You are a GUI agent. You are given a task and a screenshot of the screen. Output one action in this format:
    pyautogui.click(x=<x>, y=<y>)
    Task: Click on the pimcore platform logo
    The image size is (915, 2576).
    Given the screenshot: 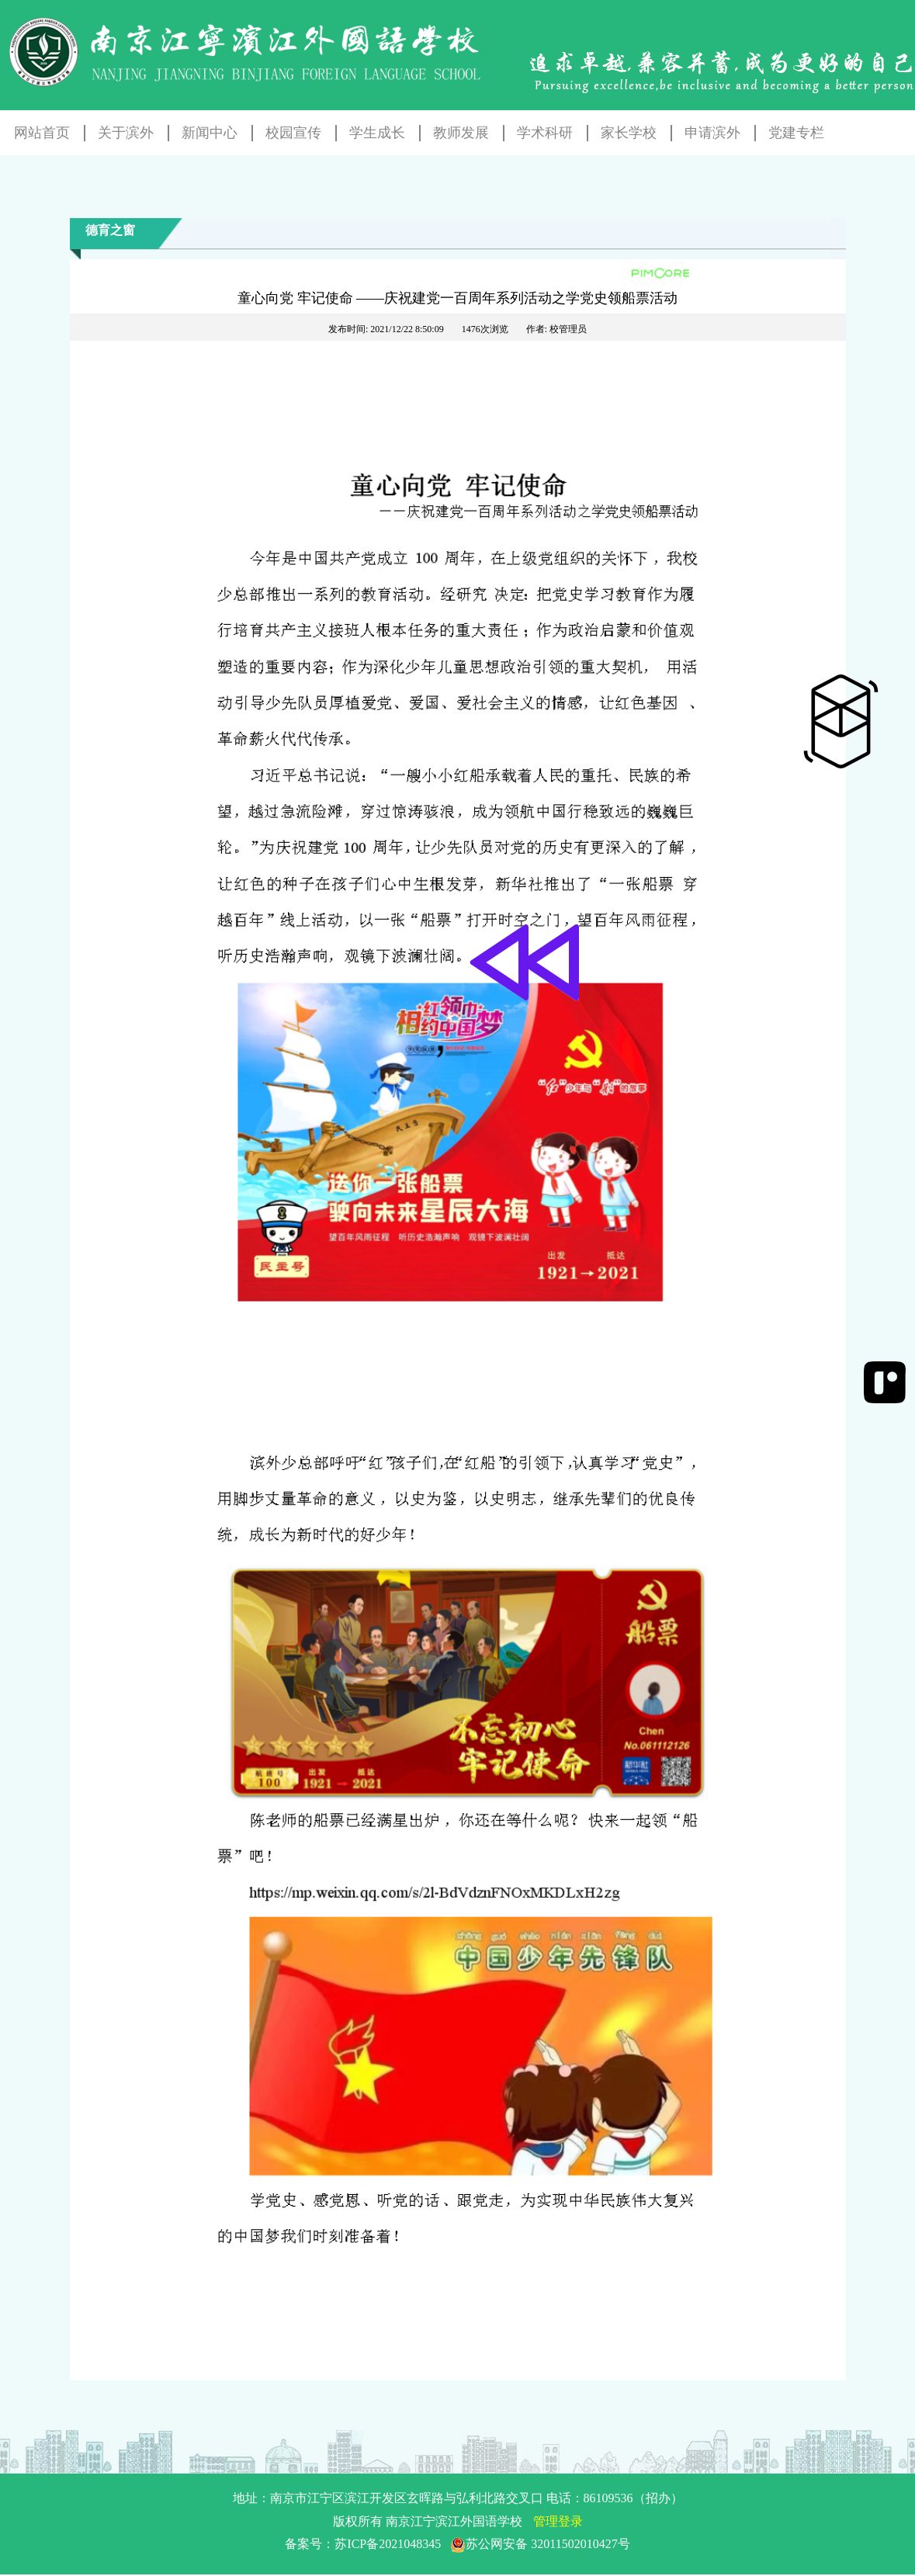 What is the action you would take?
    pyautogui.click(x=660, y=273)
    